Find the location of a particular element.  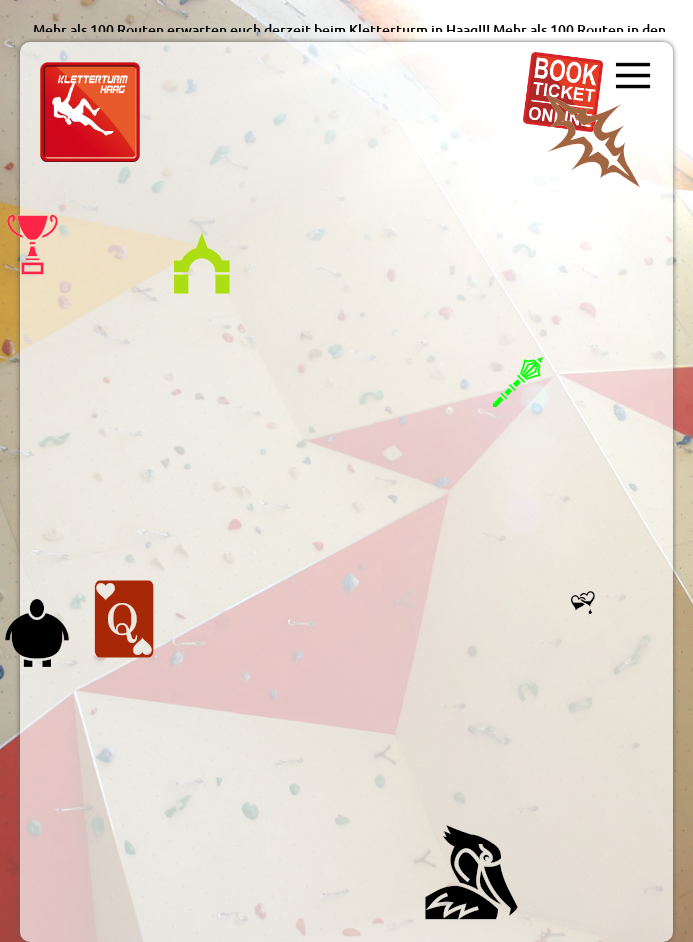

queen of hearts playing card is located at coordinates (124, 619).